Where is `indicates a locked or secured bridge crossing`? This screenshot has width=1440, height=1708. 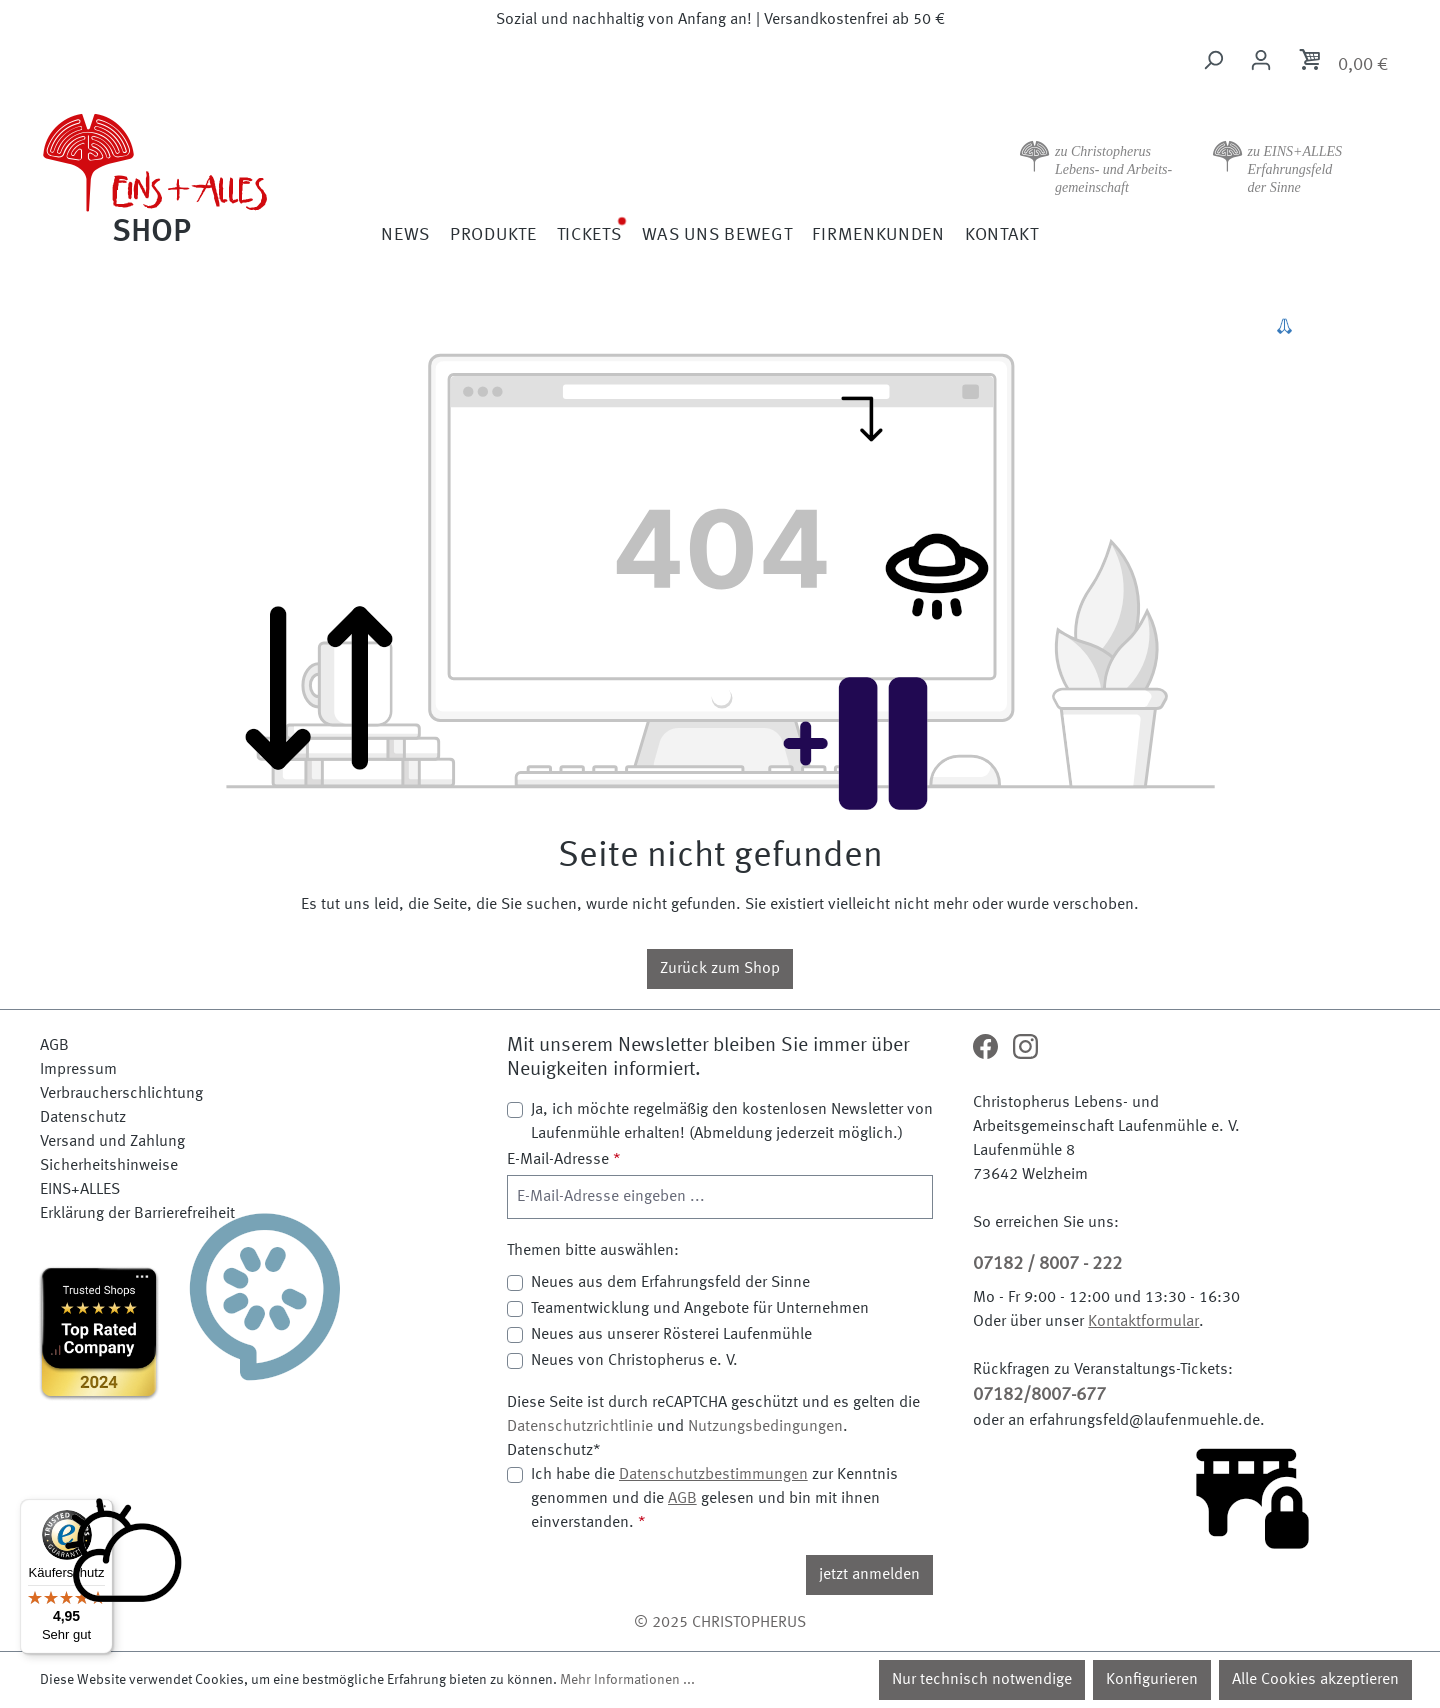 indicates a locked or secured bridge crossing is located at coordinates (1252, 1492).